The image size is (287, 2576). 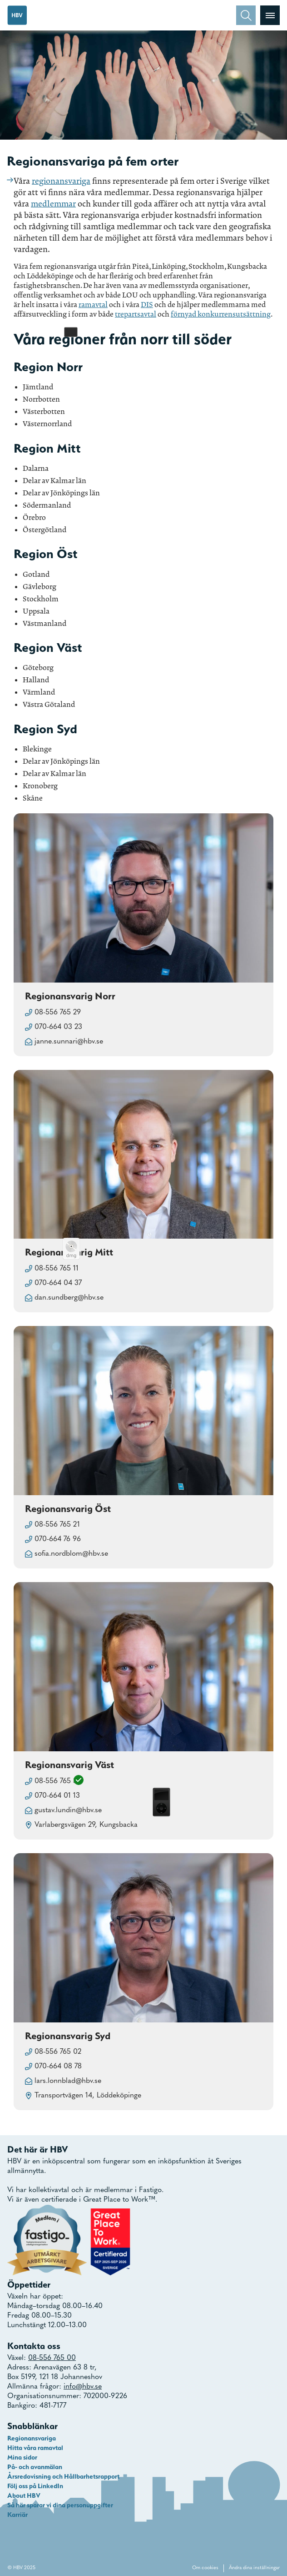 What do you see at coordinates (79, 1780) in the screenshot?
I see `confirm or accept an action` at bounding box center [79, 1780].